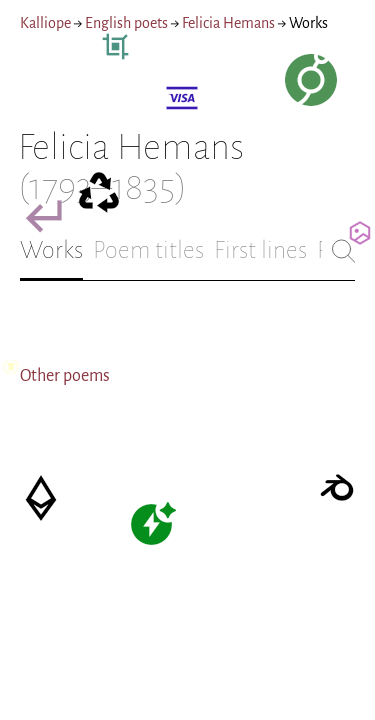 This screenshot has width=375, height=720. I want to click on open blender 3D modeling application, so click(337, 488).